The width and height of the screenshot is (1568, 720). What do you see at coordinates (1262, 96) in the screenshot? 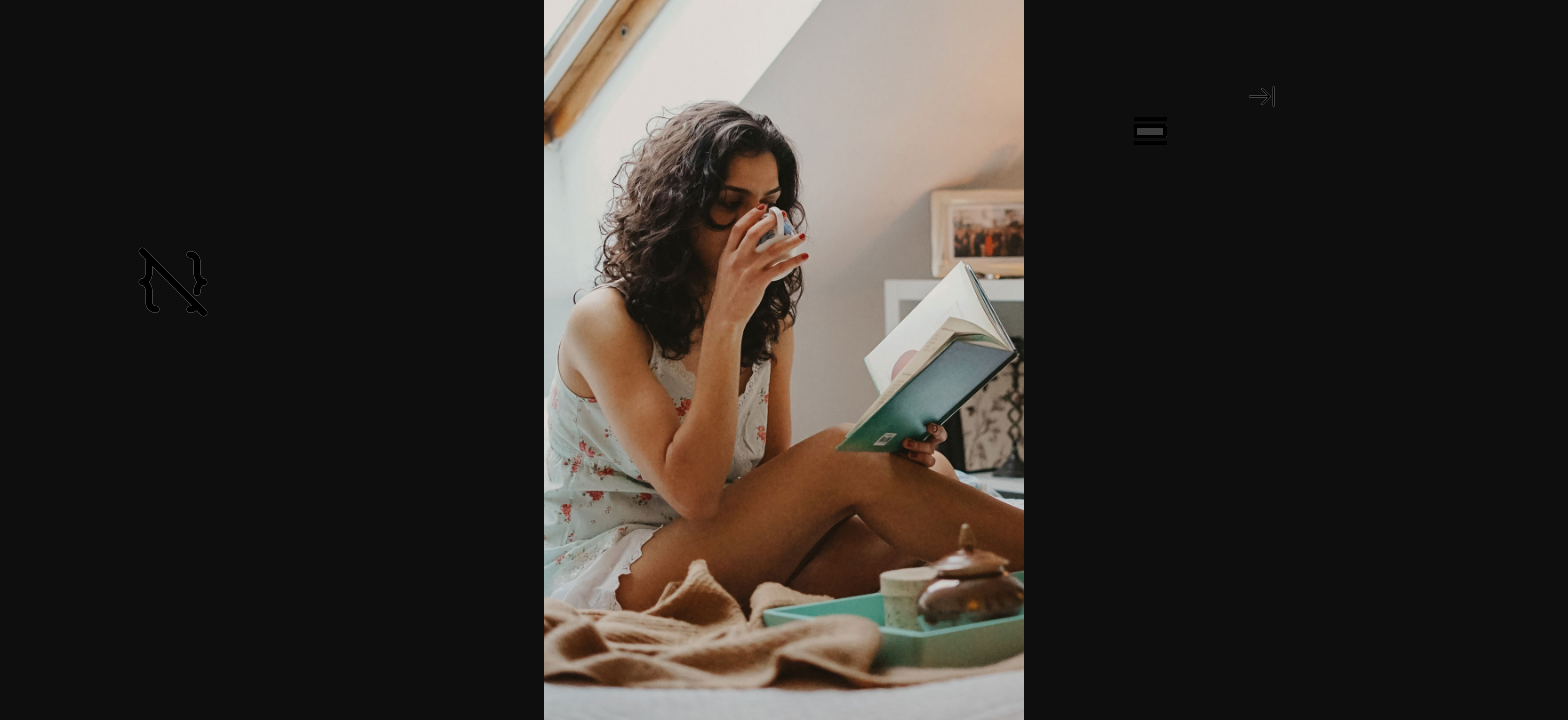
I see `move item to the end of a list` at bounding box center [1262, 96].